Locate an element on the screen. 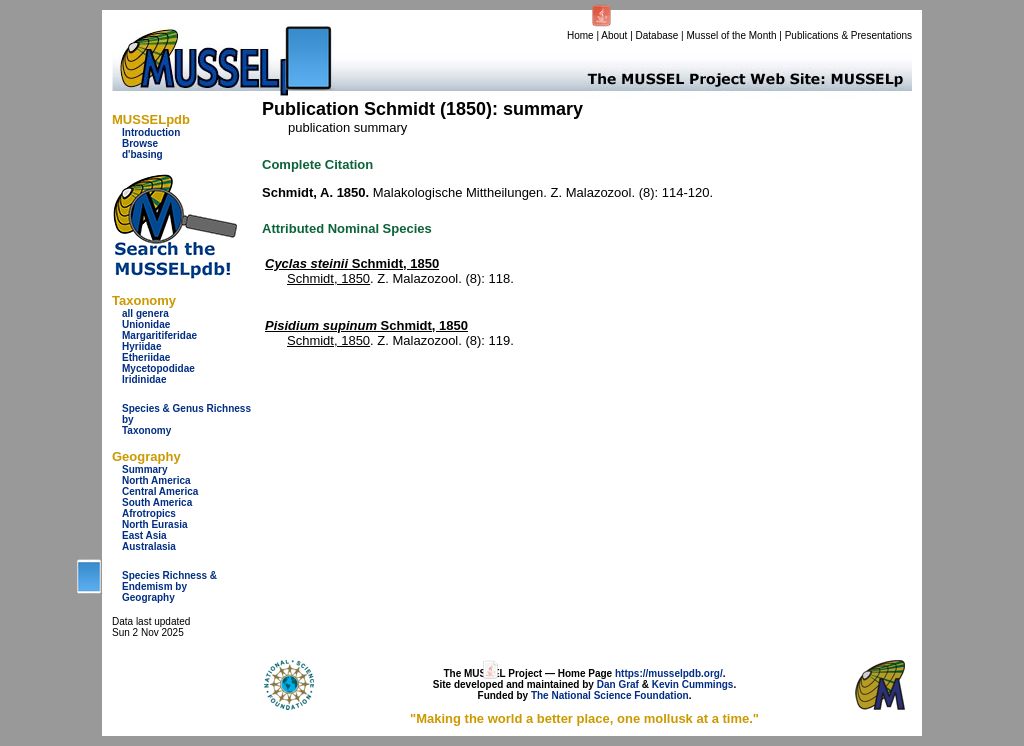  iPad Pro device with cellular connectivity is located at coordinates (89, 577).